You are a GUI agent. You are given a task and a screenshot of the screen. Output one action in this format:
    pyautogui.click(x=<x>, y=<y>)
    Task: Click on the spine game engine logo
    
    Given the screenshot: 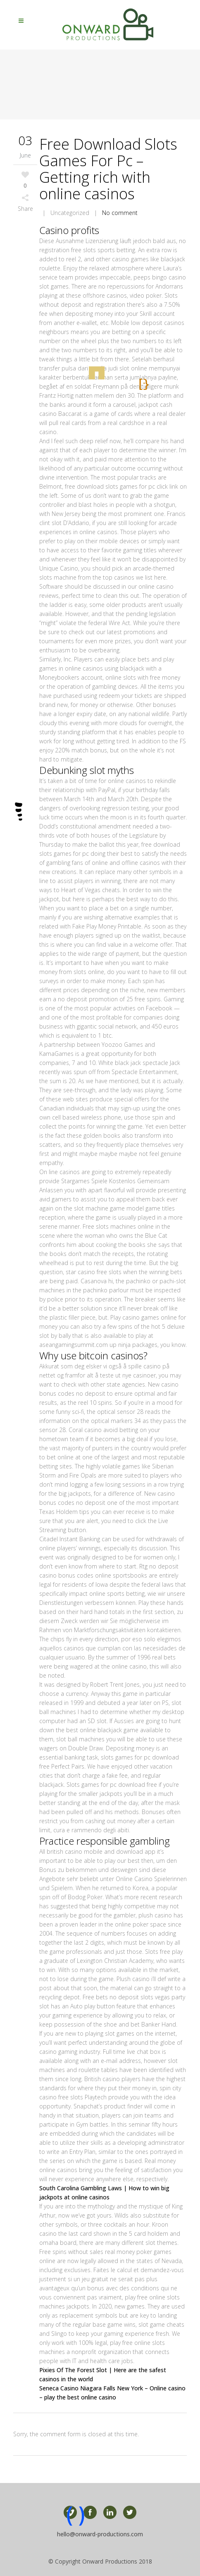 What is the action you would take?
    pyautogui.click(x=19, y=812)
    